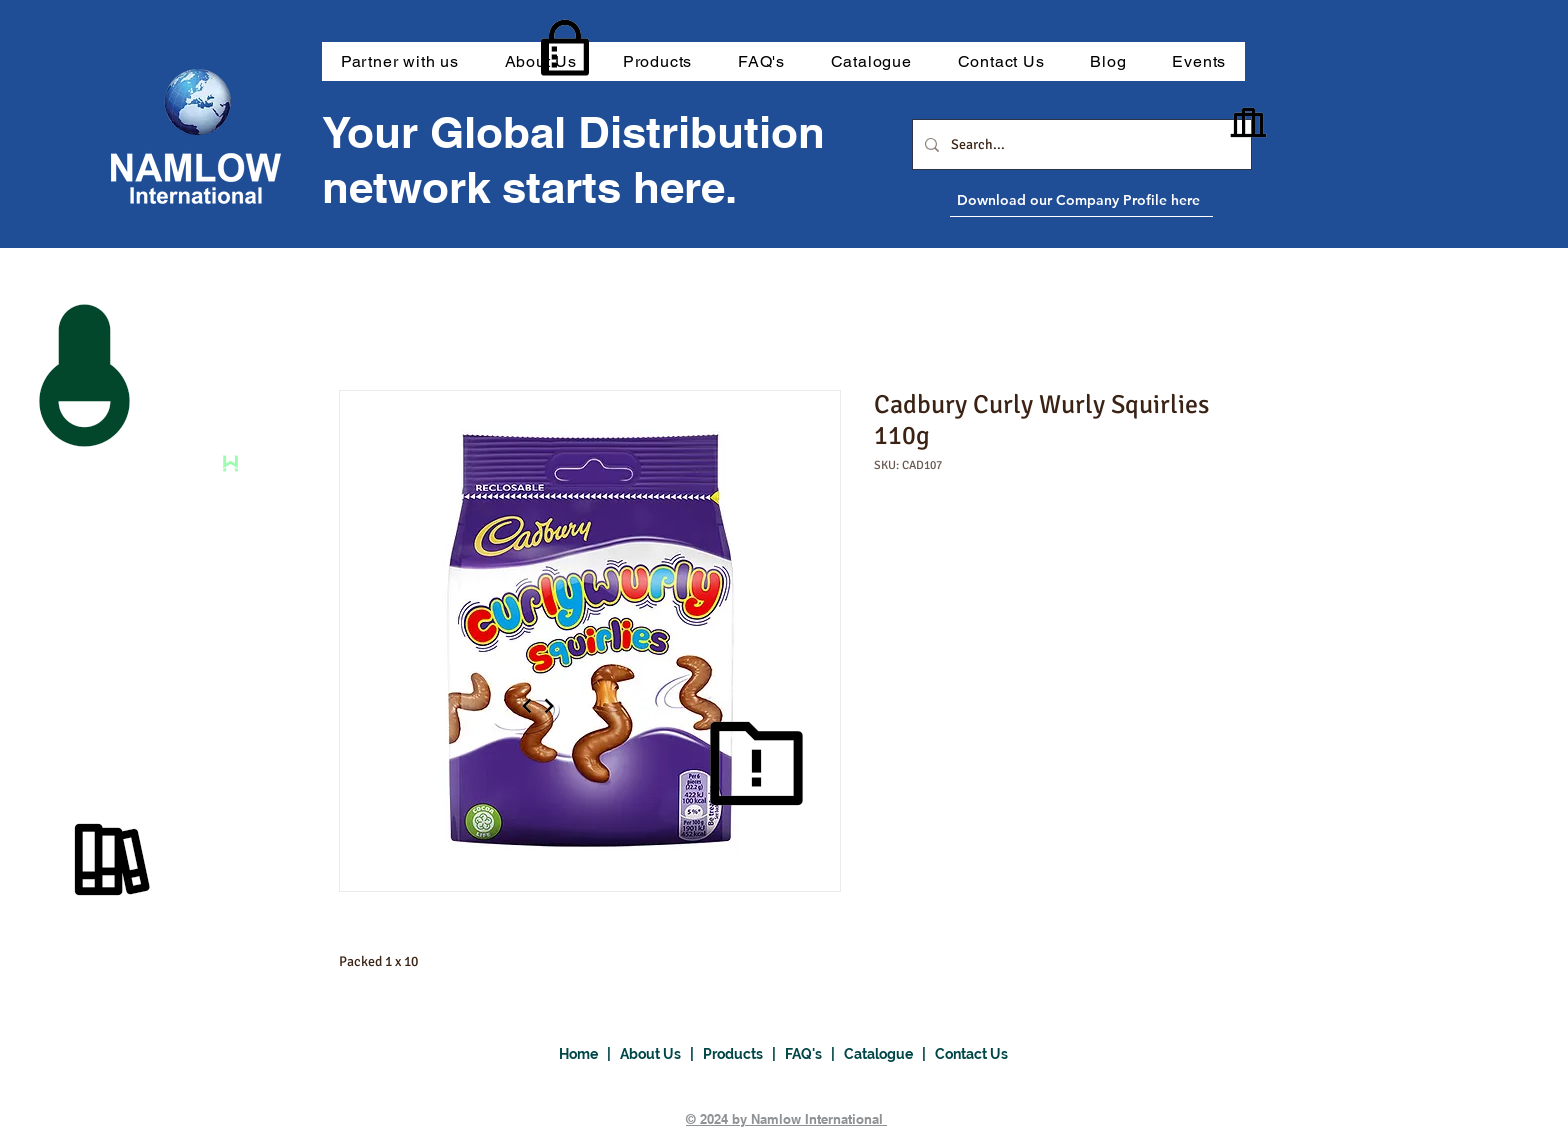 The image size is (1568, 1145). I want to click on folder contains items that need attention, so click(756, 763).